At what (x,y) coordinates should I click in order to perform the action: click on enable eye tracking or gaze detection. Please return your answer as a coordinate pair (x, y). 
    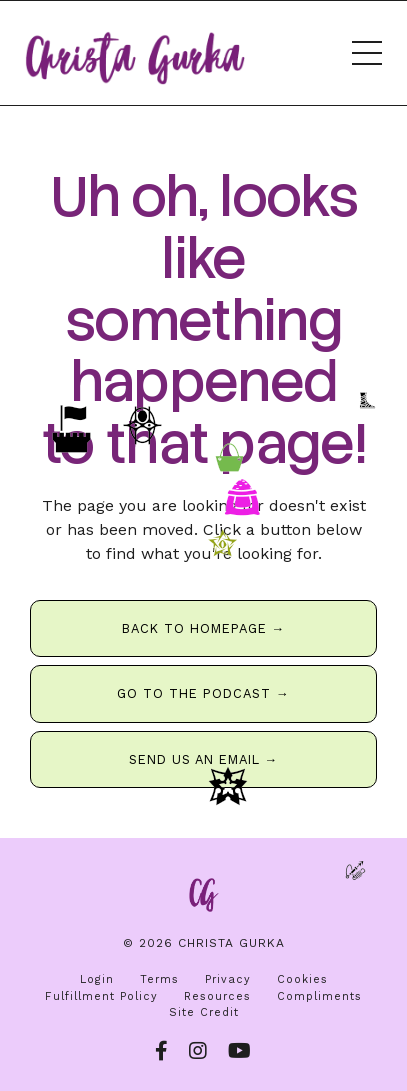
    Looking at the image, I should click on (142, 425).